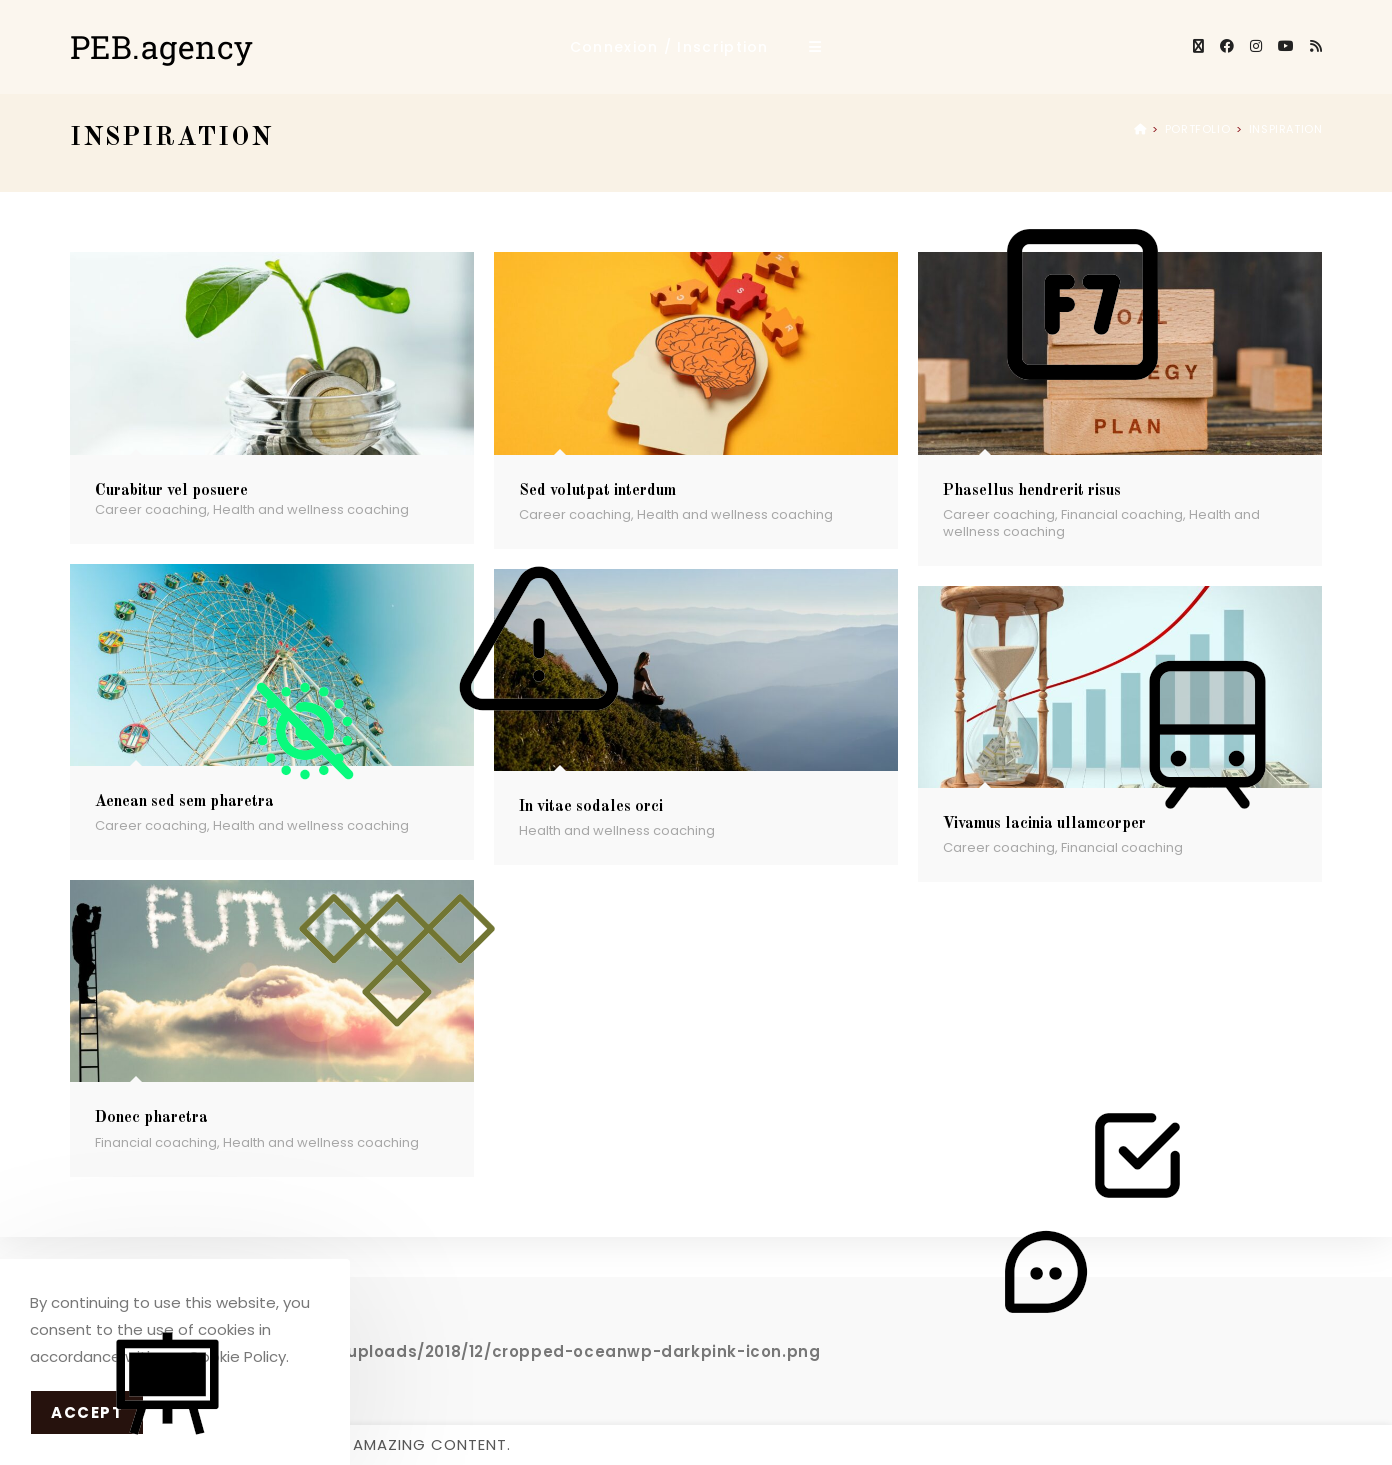 This screenshot has width=1392, height=1465. I want to click on press F7 function key, so click(1082, 304).